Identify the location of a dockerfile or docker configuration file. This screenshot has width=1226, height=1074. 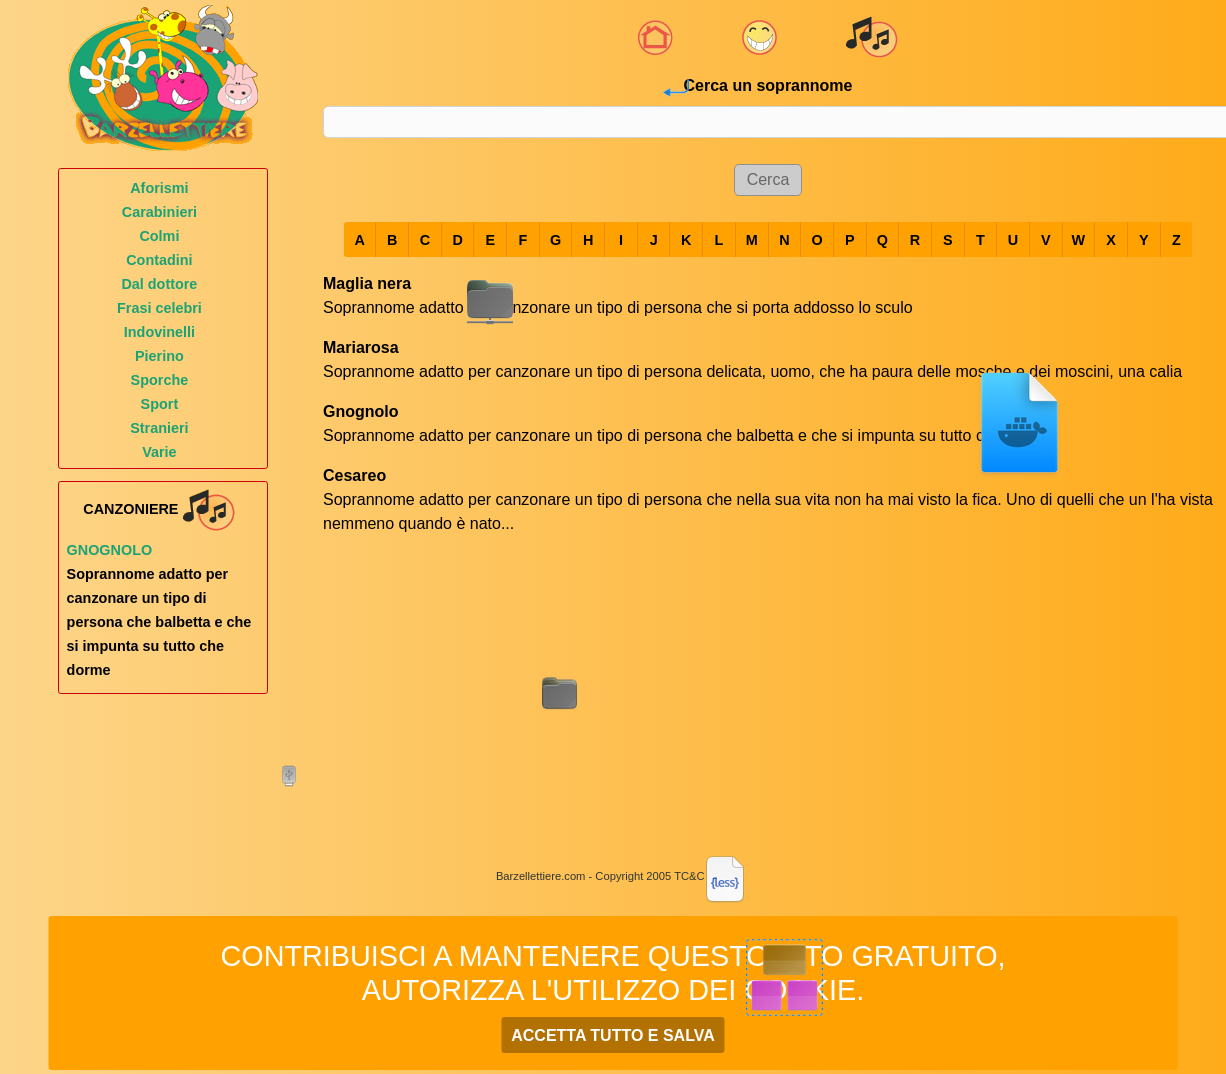
(1019, 424).